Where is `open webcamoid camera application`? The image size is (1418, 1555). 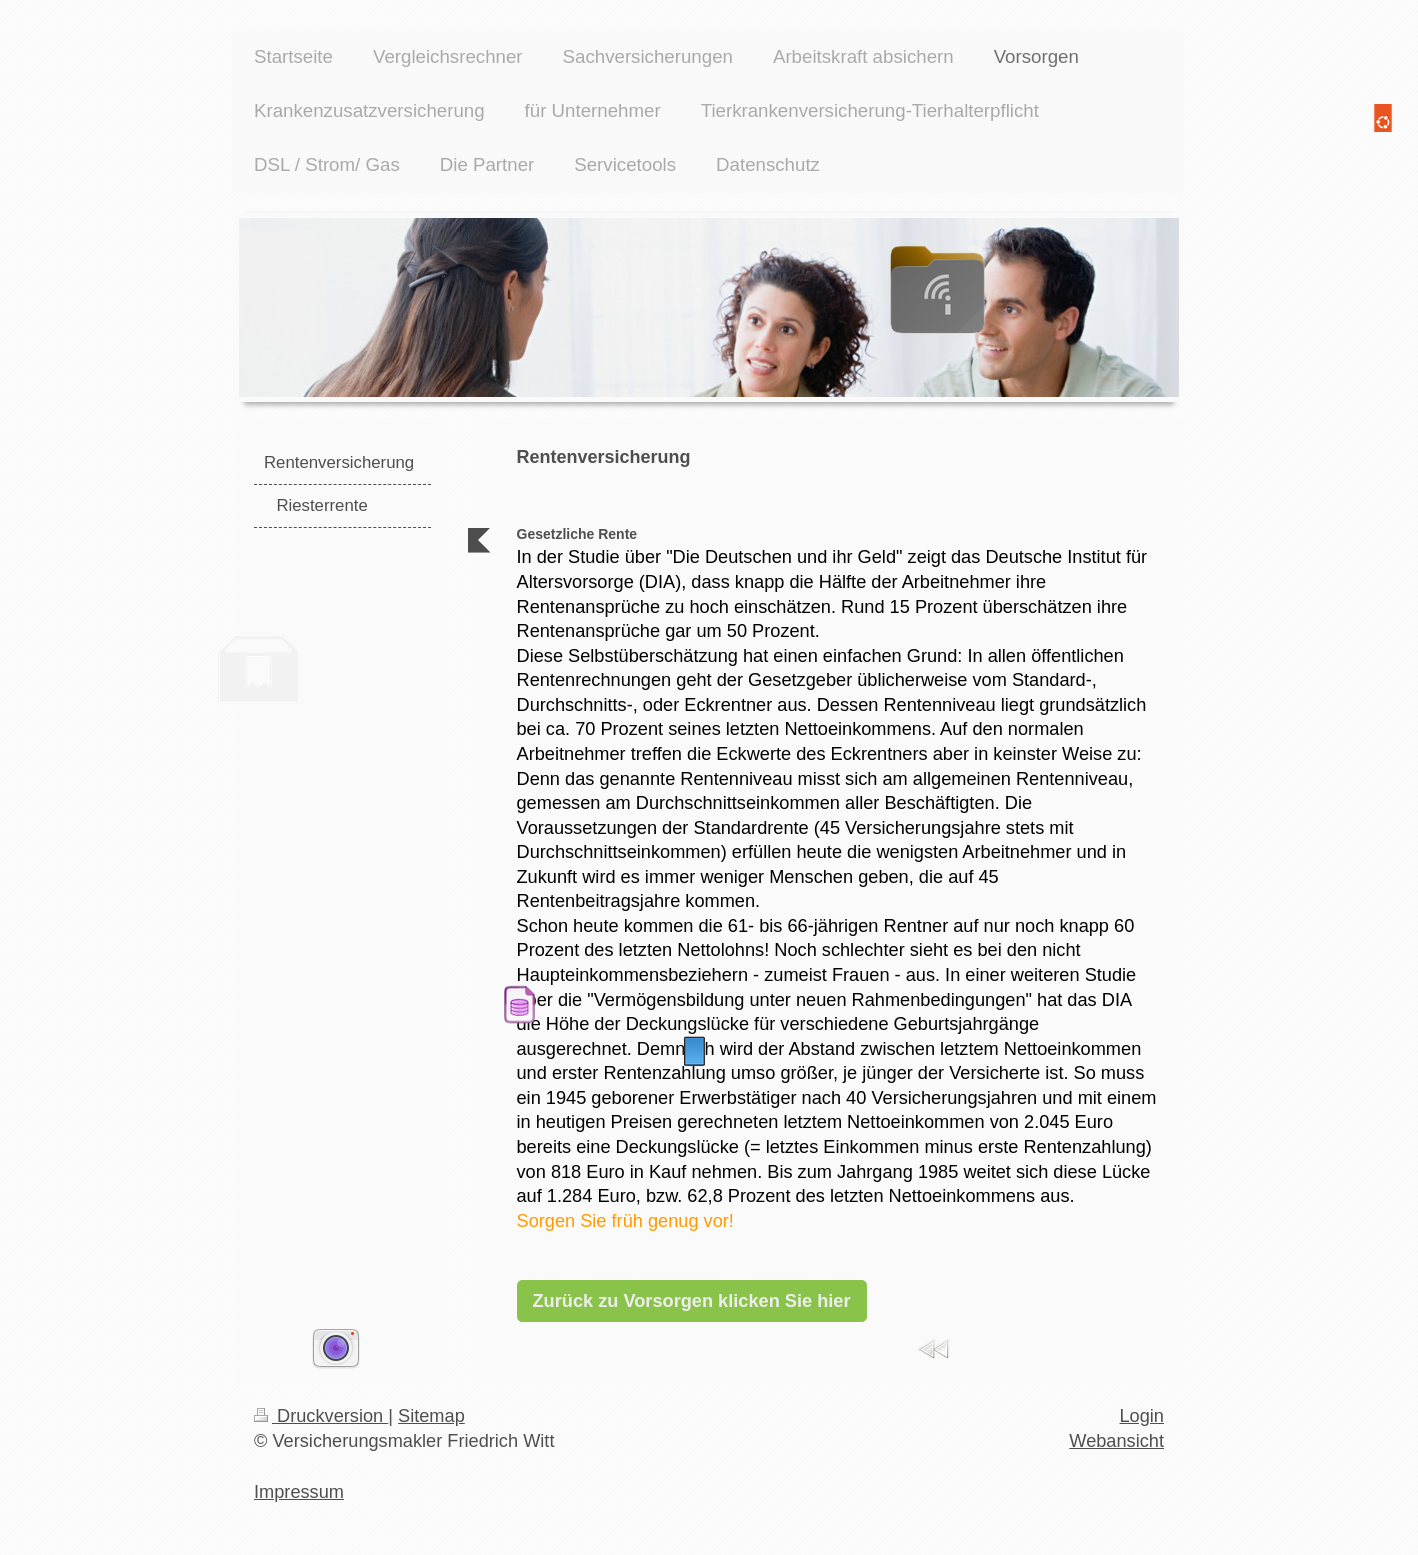 open webcamoid camera application is located at coordinates (336, 1348).